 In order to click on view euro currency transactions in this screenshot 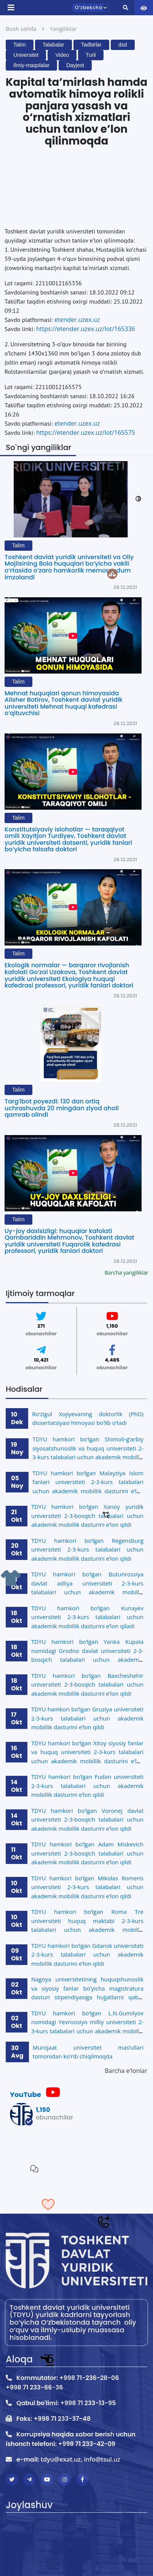, I will do `click(106, 1515)`.